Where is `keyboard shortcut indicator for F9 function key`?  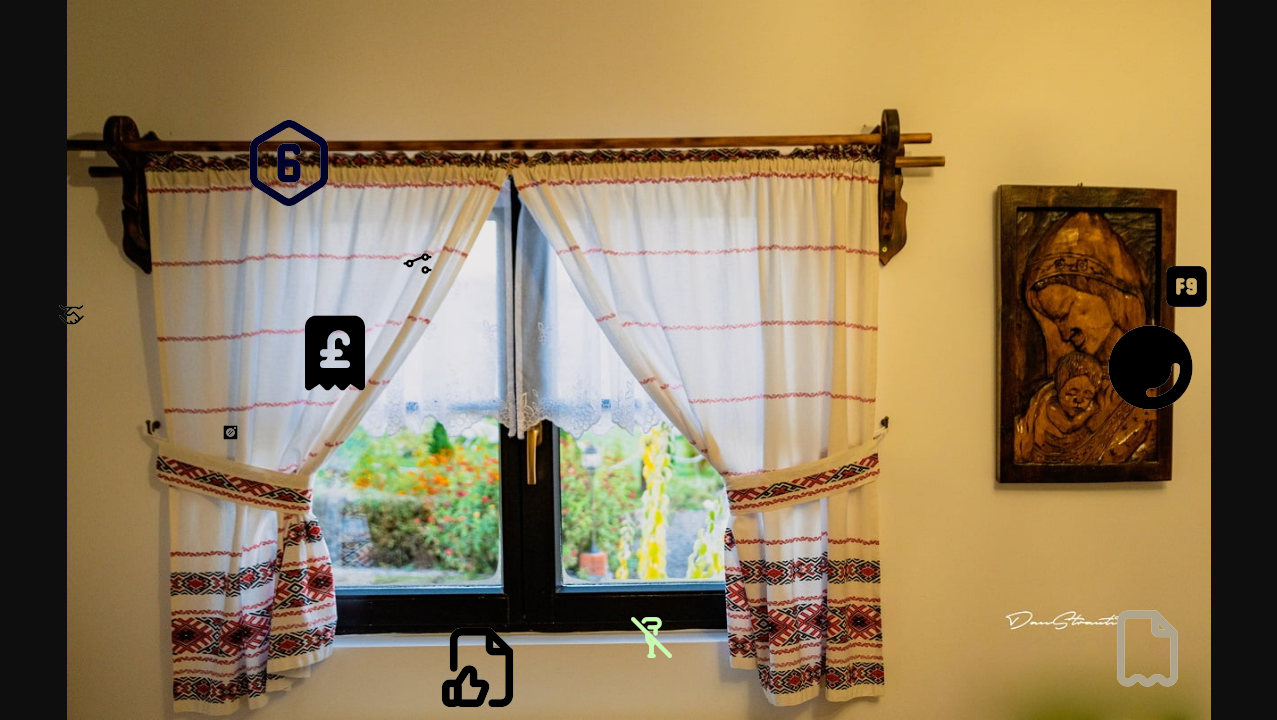 keyboard shortcut indicator for F9 function key is located at coordinates (1186, 286).